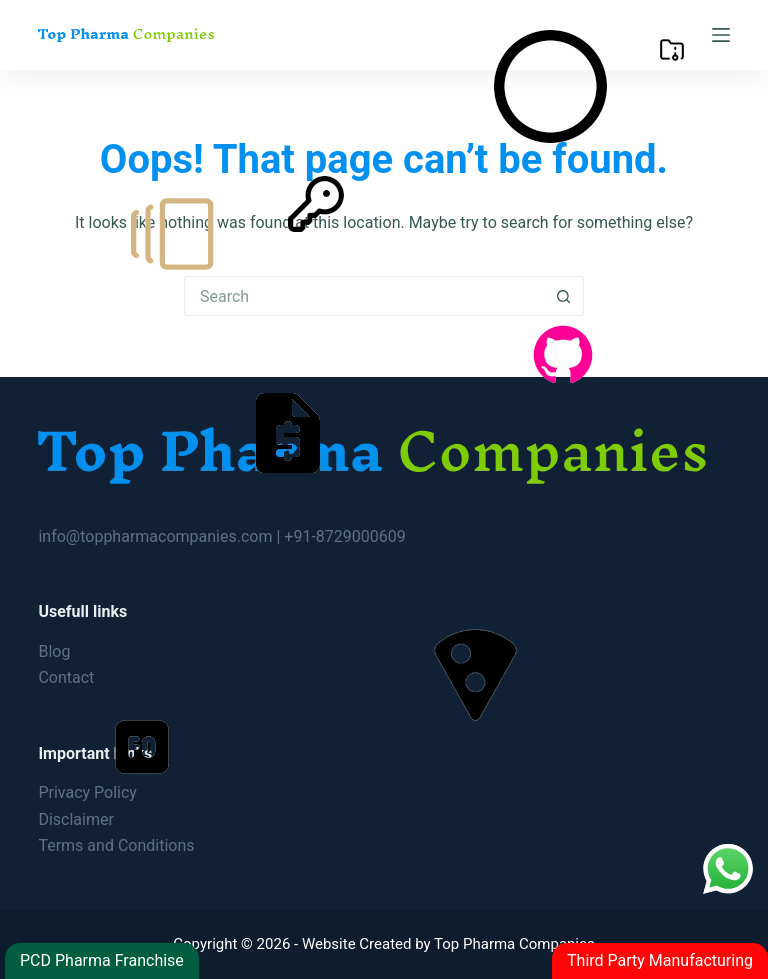 This screenshot has width=768, height=979. What do you see at coordinates (475, 677) in the screenshot?
I see `find nearby pizza restaurants` at bounding box center [475, 677].